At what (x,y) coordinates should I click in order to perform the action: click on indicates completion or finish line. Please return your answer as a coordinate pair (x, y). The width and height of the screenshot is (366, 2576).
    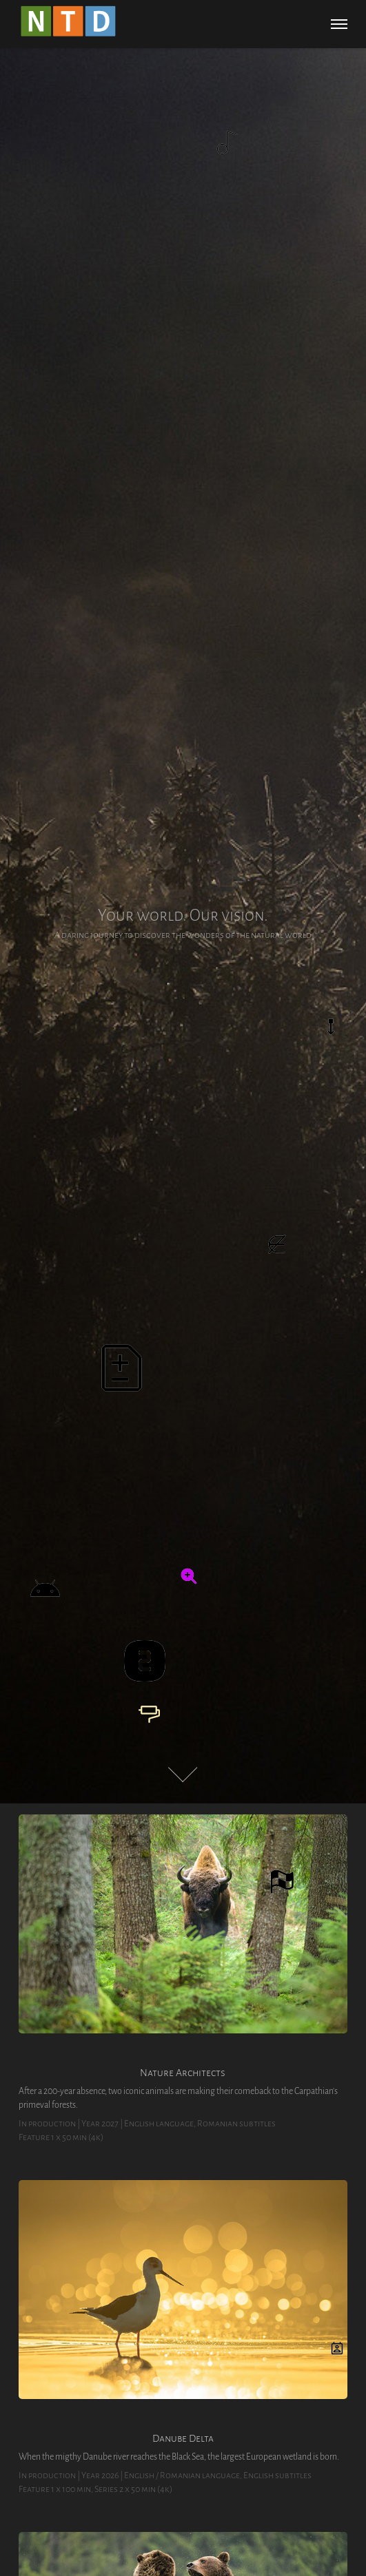
    Looking at the image, I should click on (281, 1881).